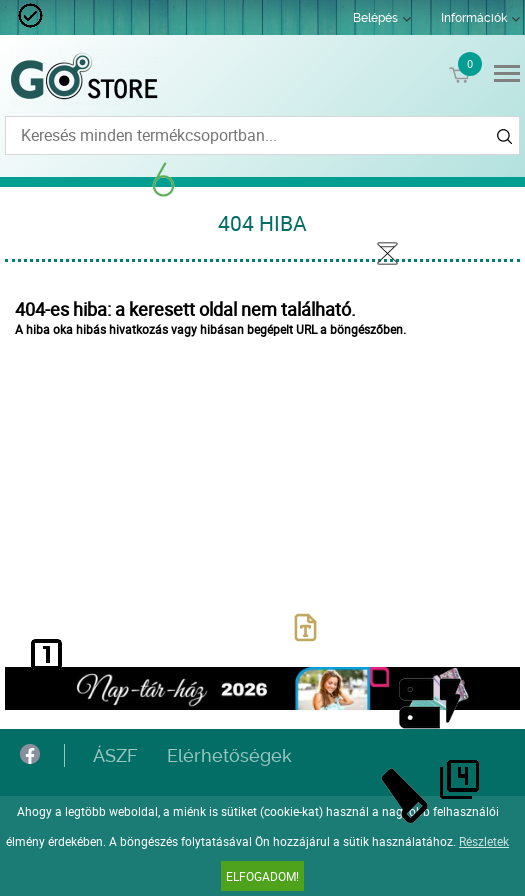 Image resolution: width=525 pixels, height=896 pixels. Describe the element at coordinates (163, 179) in the screenshot. I see `indicates the number six in a list or sequence` at that location.